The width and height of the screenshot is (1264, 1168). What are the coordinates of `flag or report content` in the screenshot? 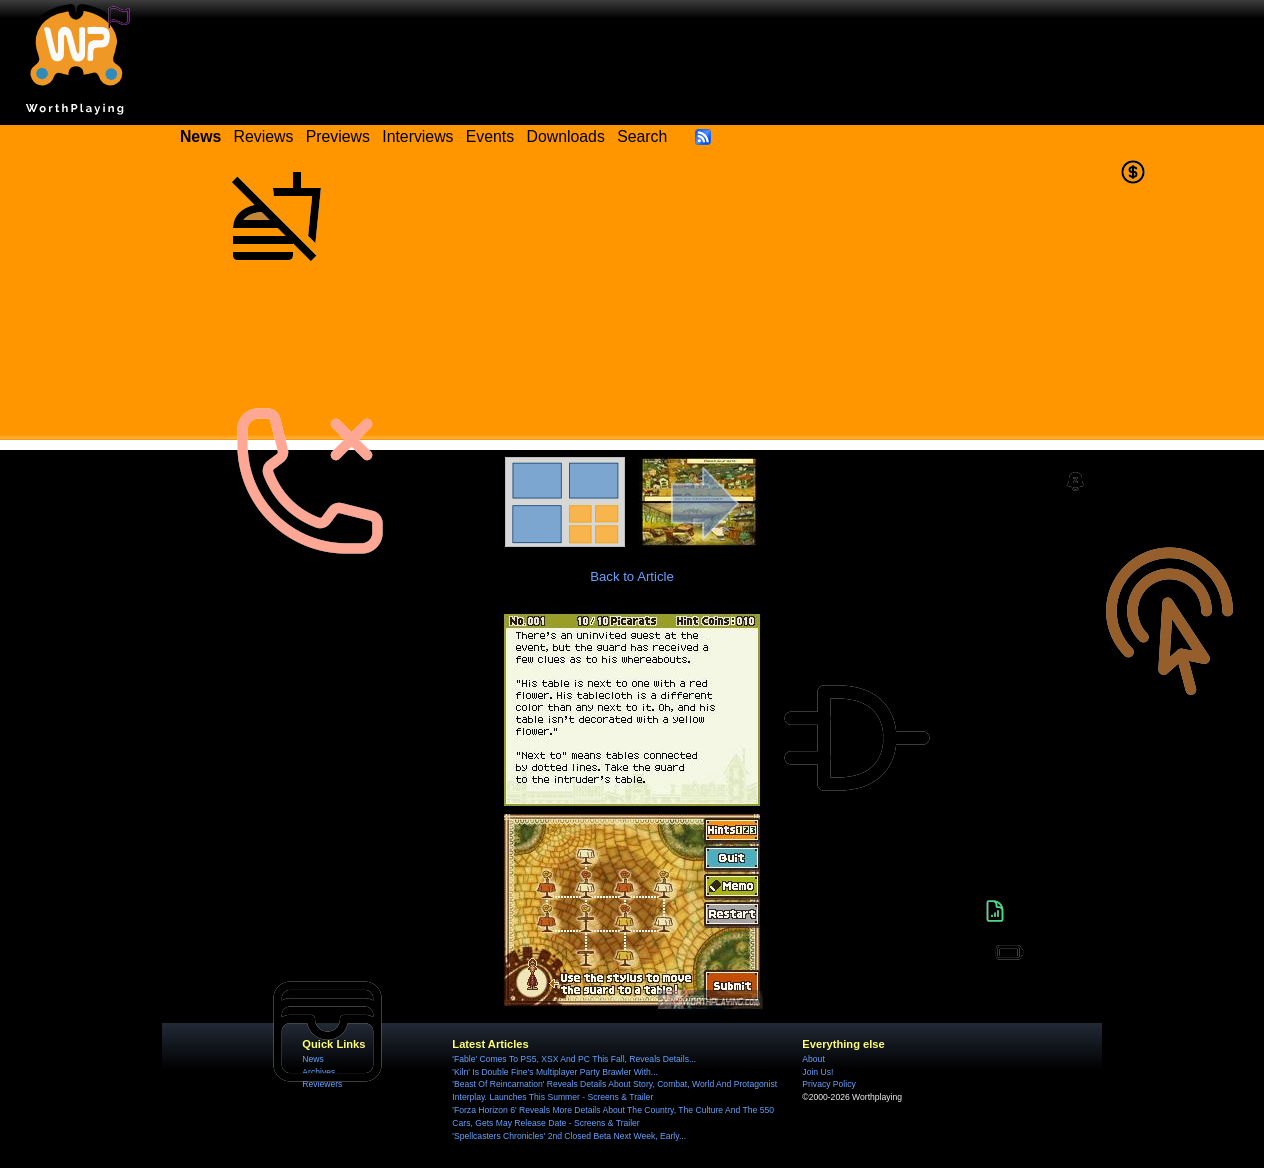 It's located at (118, 17).